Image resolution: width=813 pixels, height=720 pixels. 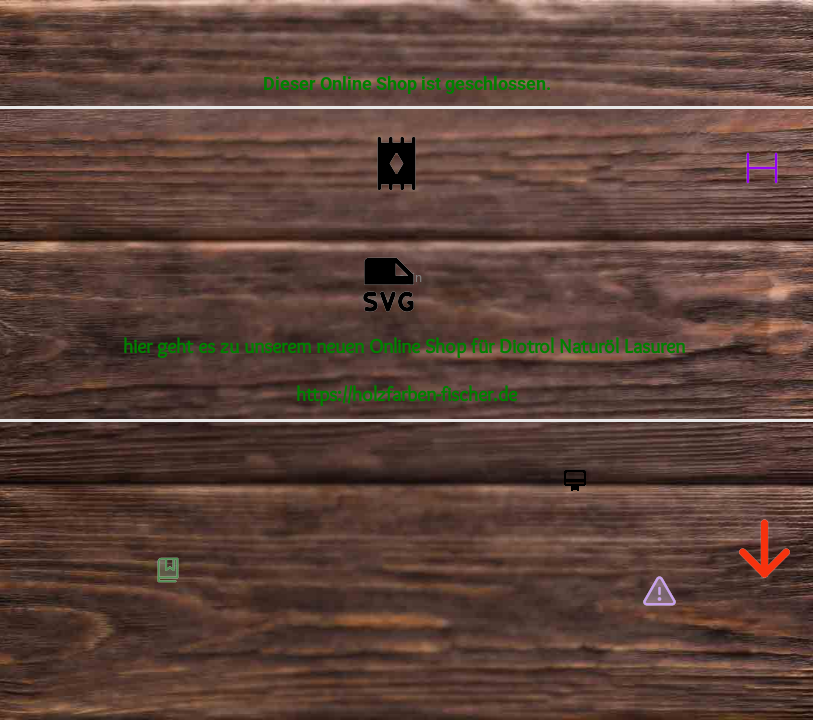 What do you see at coordinates (575, 481) in the screenshot?
I see `view membership card details` at bounding box center [575, 481].